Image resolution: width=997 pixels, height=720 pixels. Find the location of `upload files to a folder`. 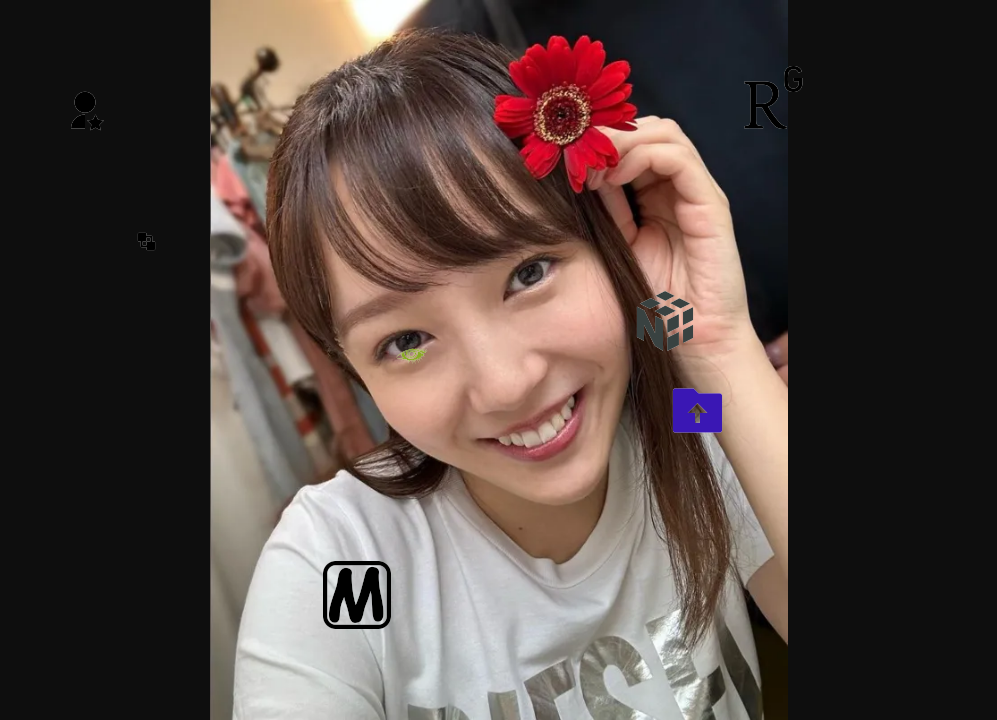

upload files to a folder is located at coordinates (697, 410).